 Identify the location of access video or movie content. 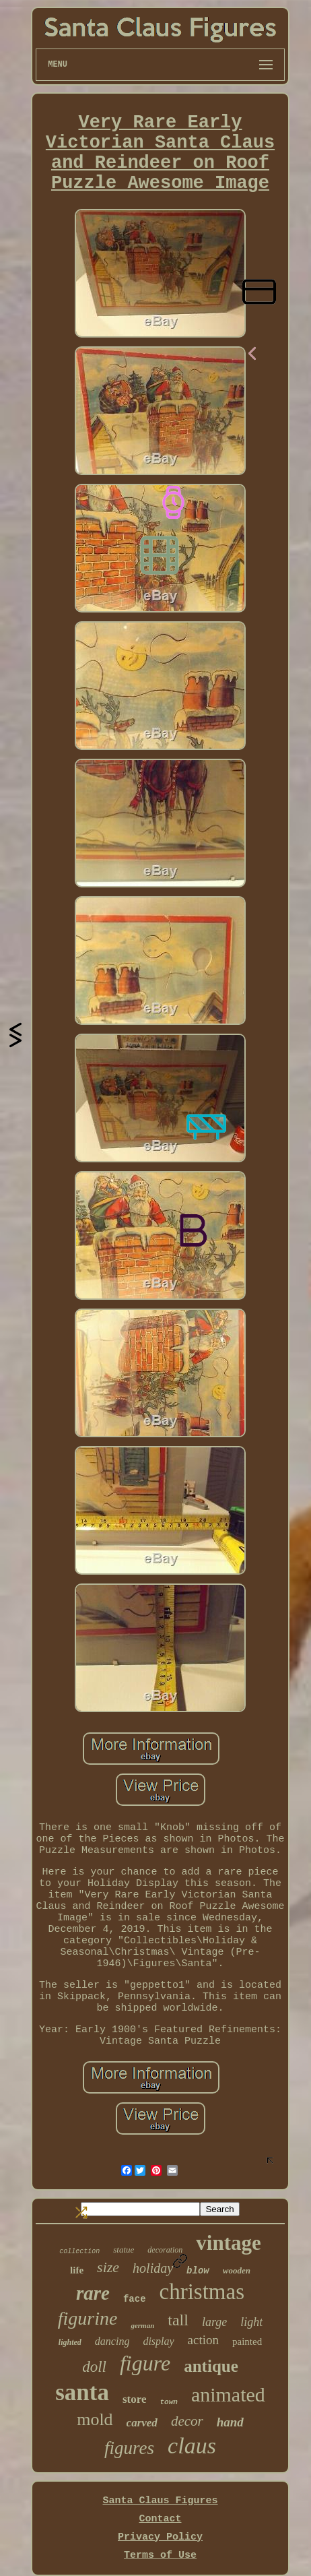
(160, 555).